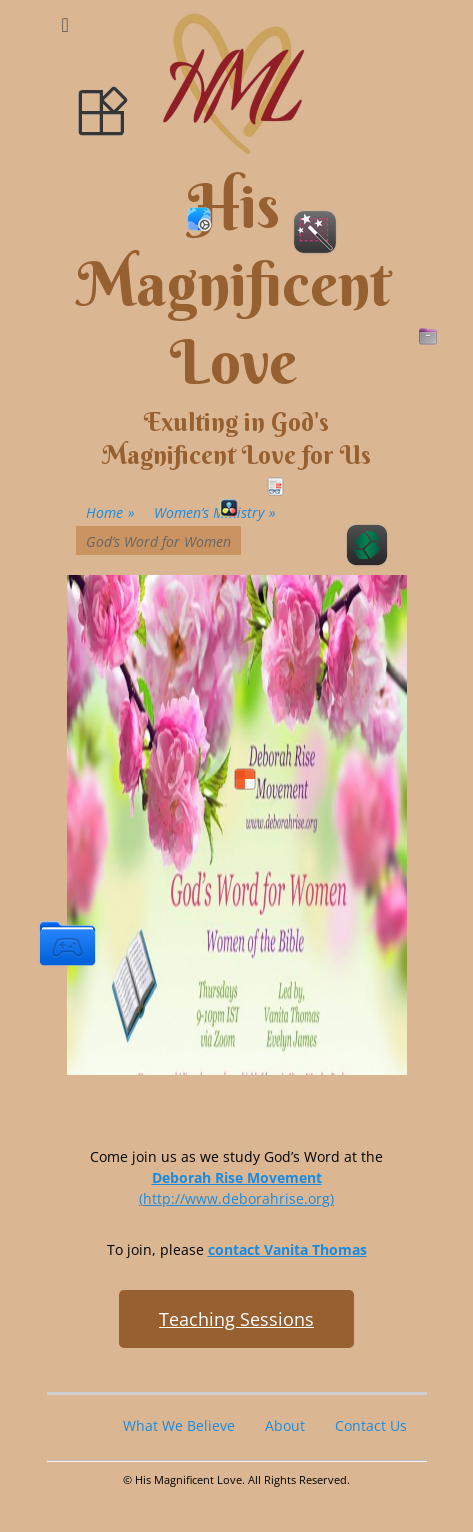  Describe the element at coordinates (428, 336) in the screenshot. I see `open the file manager application` at that location.